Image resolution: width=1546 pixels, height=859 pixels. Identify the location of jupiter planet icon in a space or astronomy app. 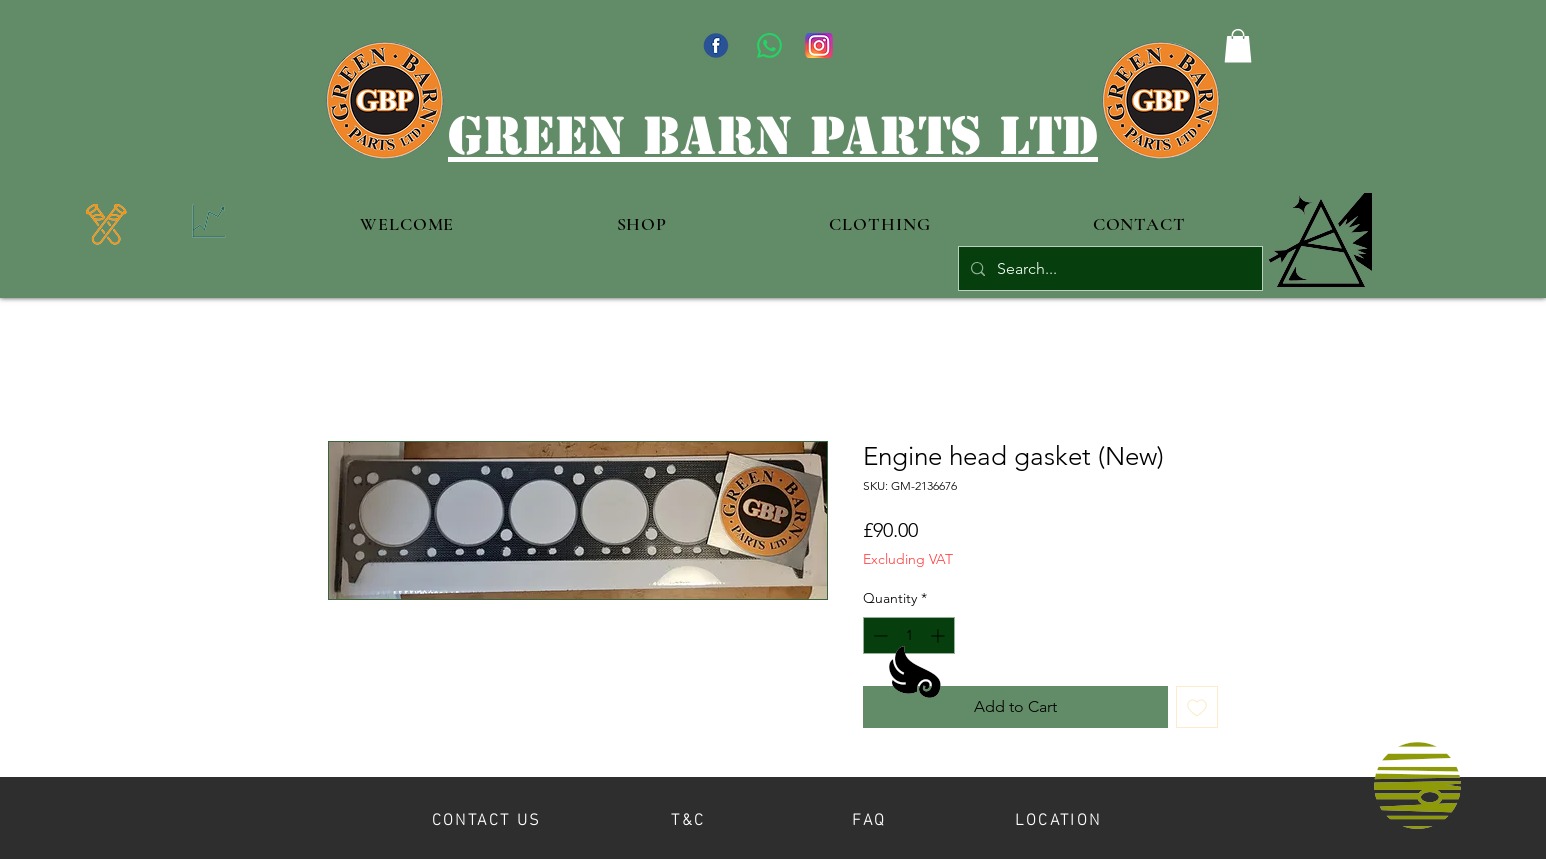
(1417, 785).